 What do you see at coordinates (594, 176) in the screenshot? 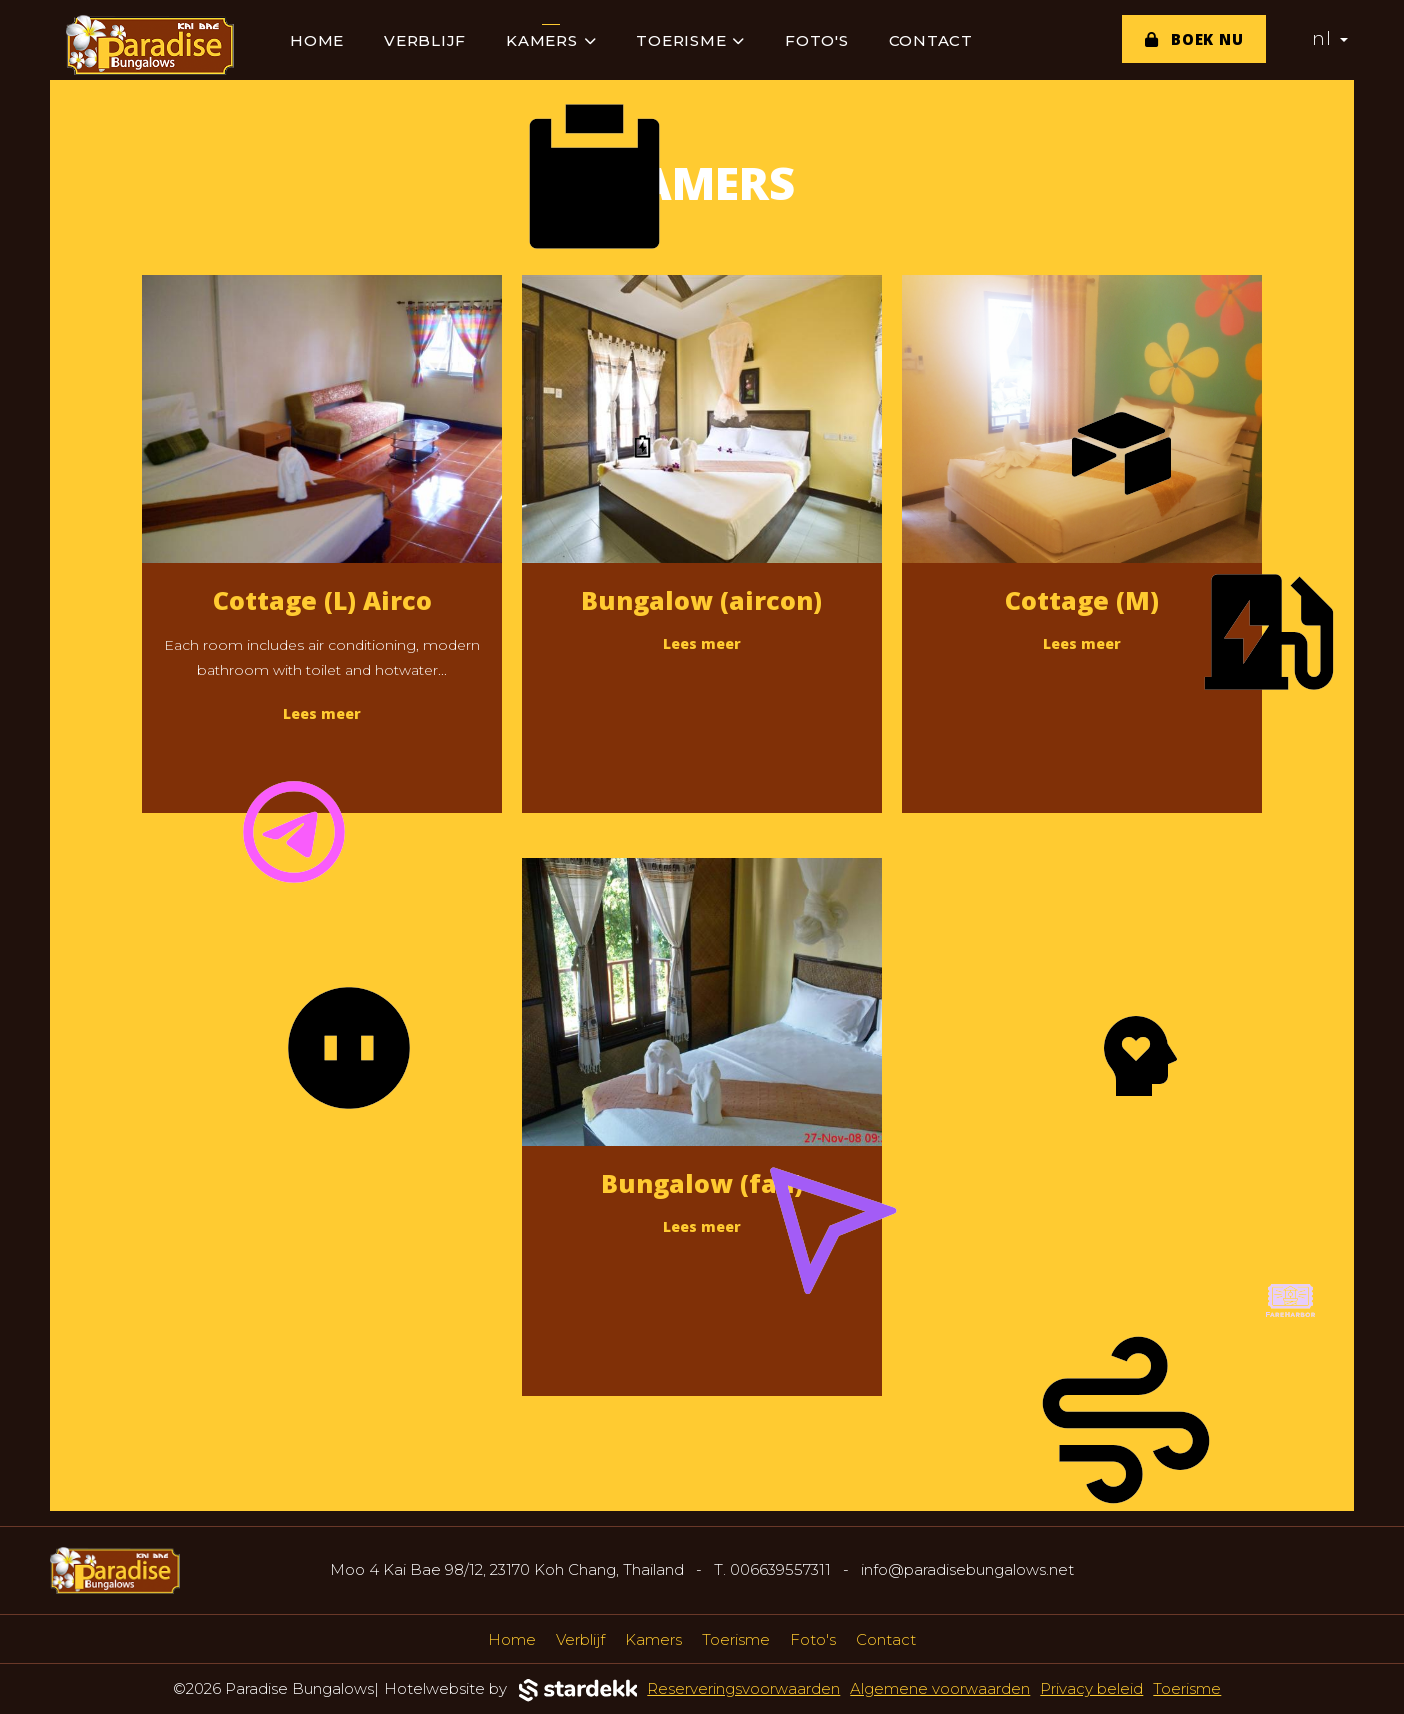
I see `copy content to clipboard` at bounding box center [594, 176].